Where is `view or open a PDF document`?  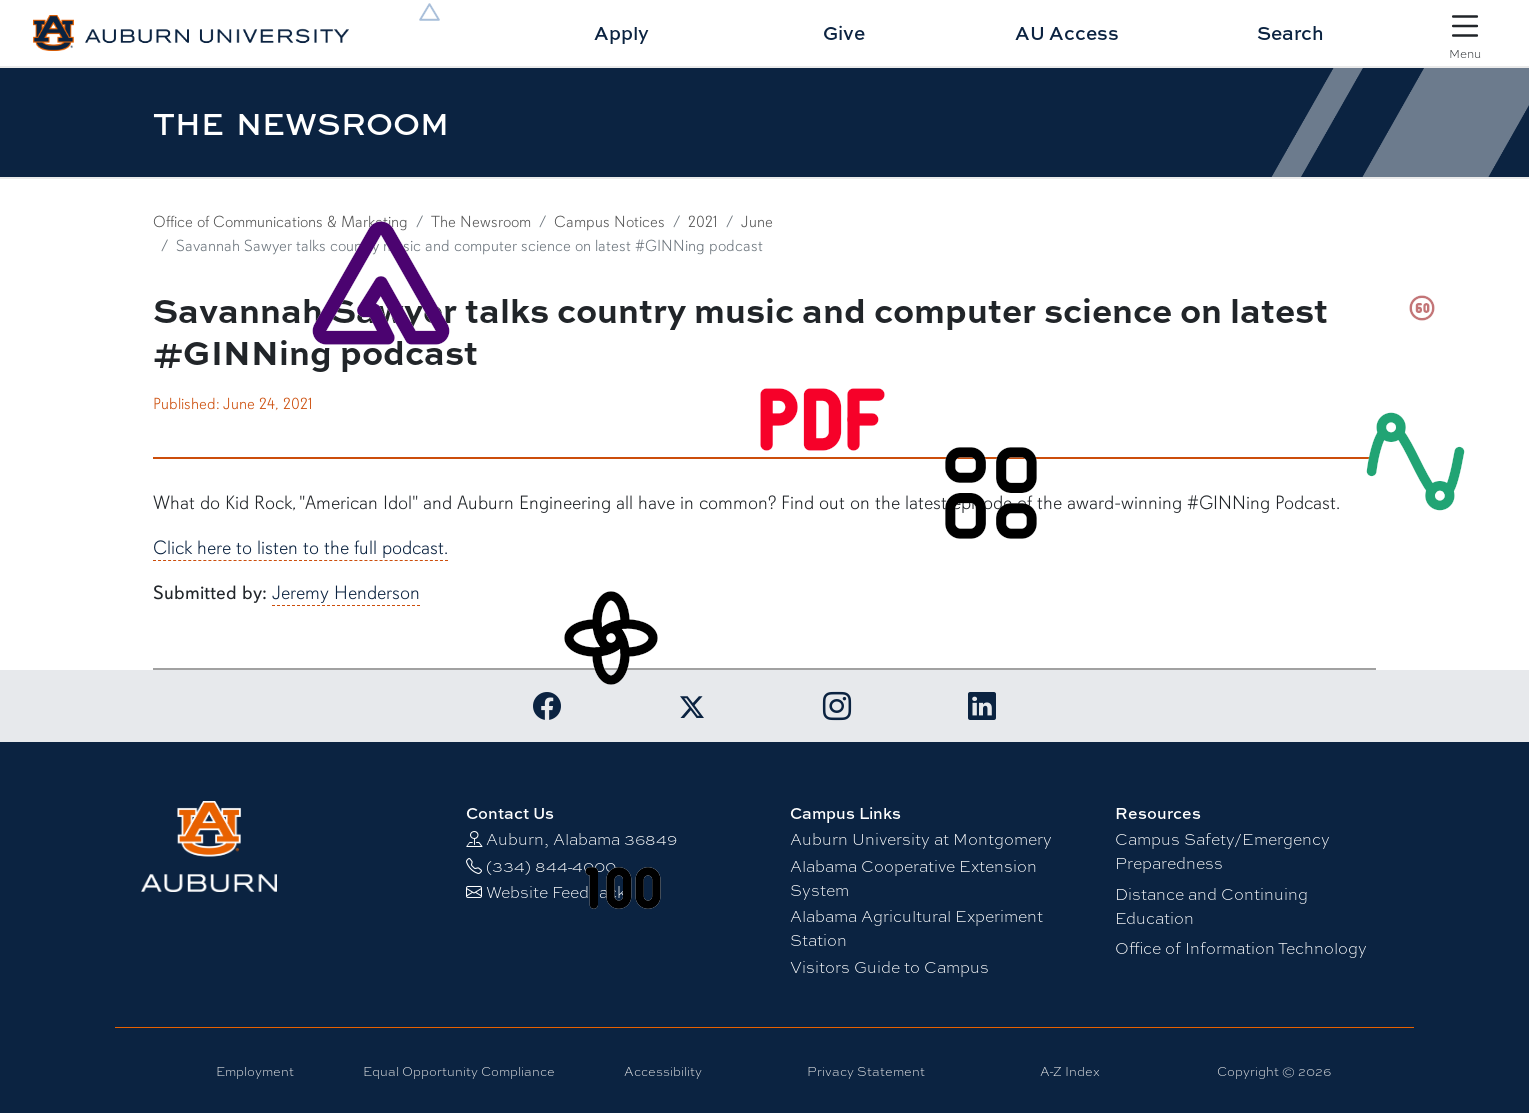
view or open a PDF document is located at coordinates (822, 419).